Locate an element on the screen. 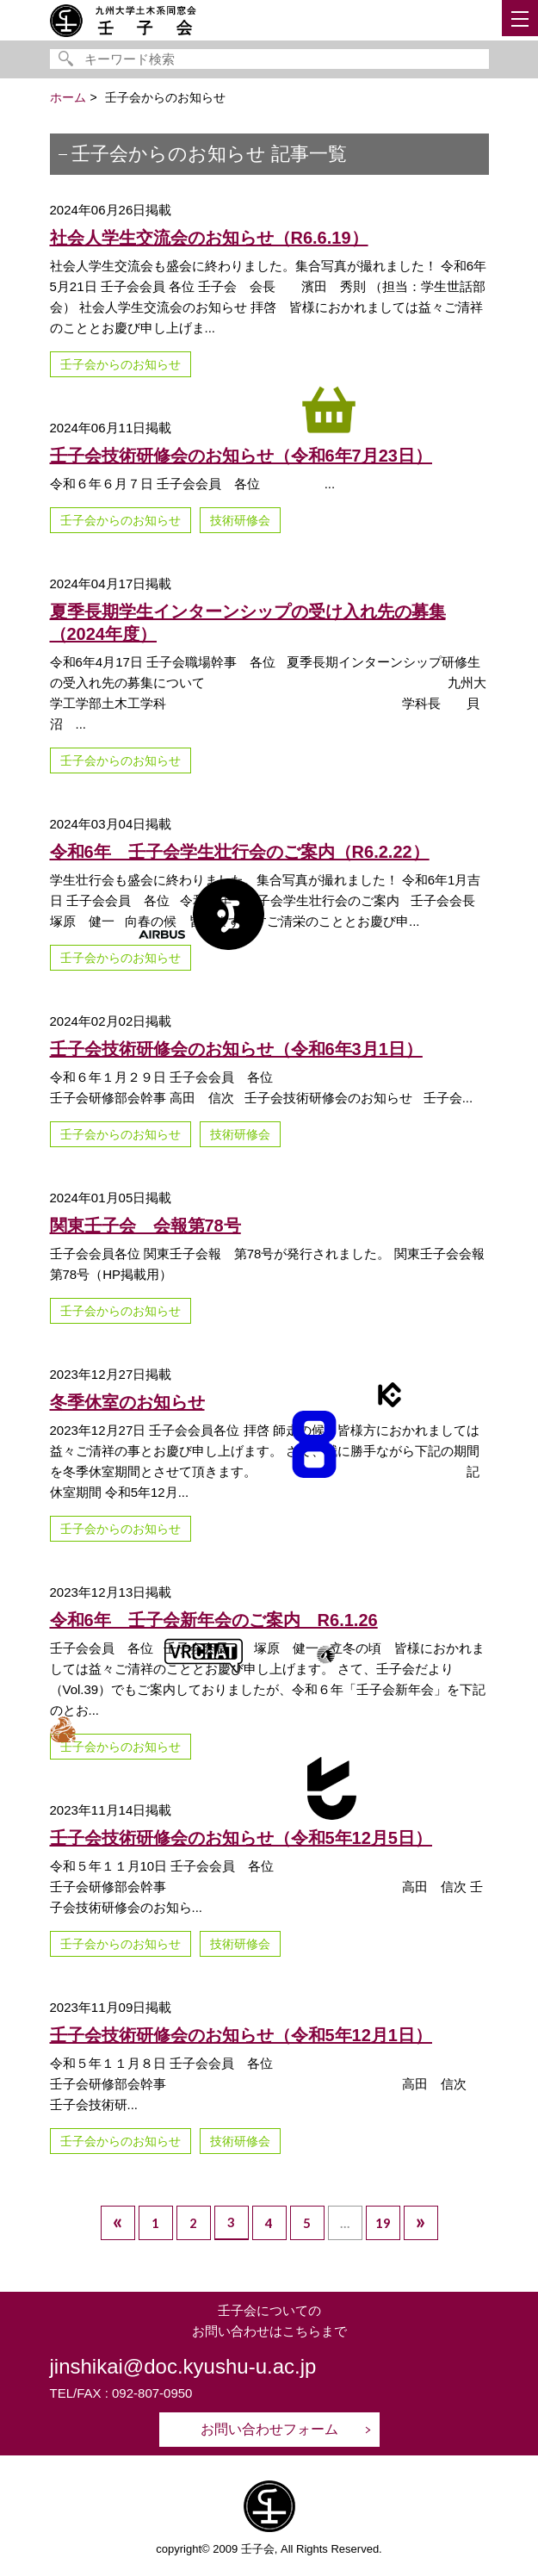 The width and height of the screenshot is (538, 2576). airbus company logo is located at coordinates (162, 934).